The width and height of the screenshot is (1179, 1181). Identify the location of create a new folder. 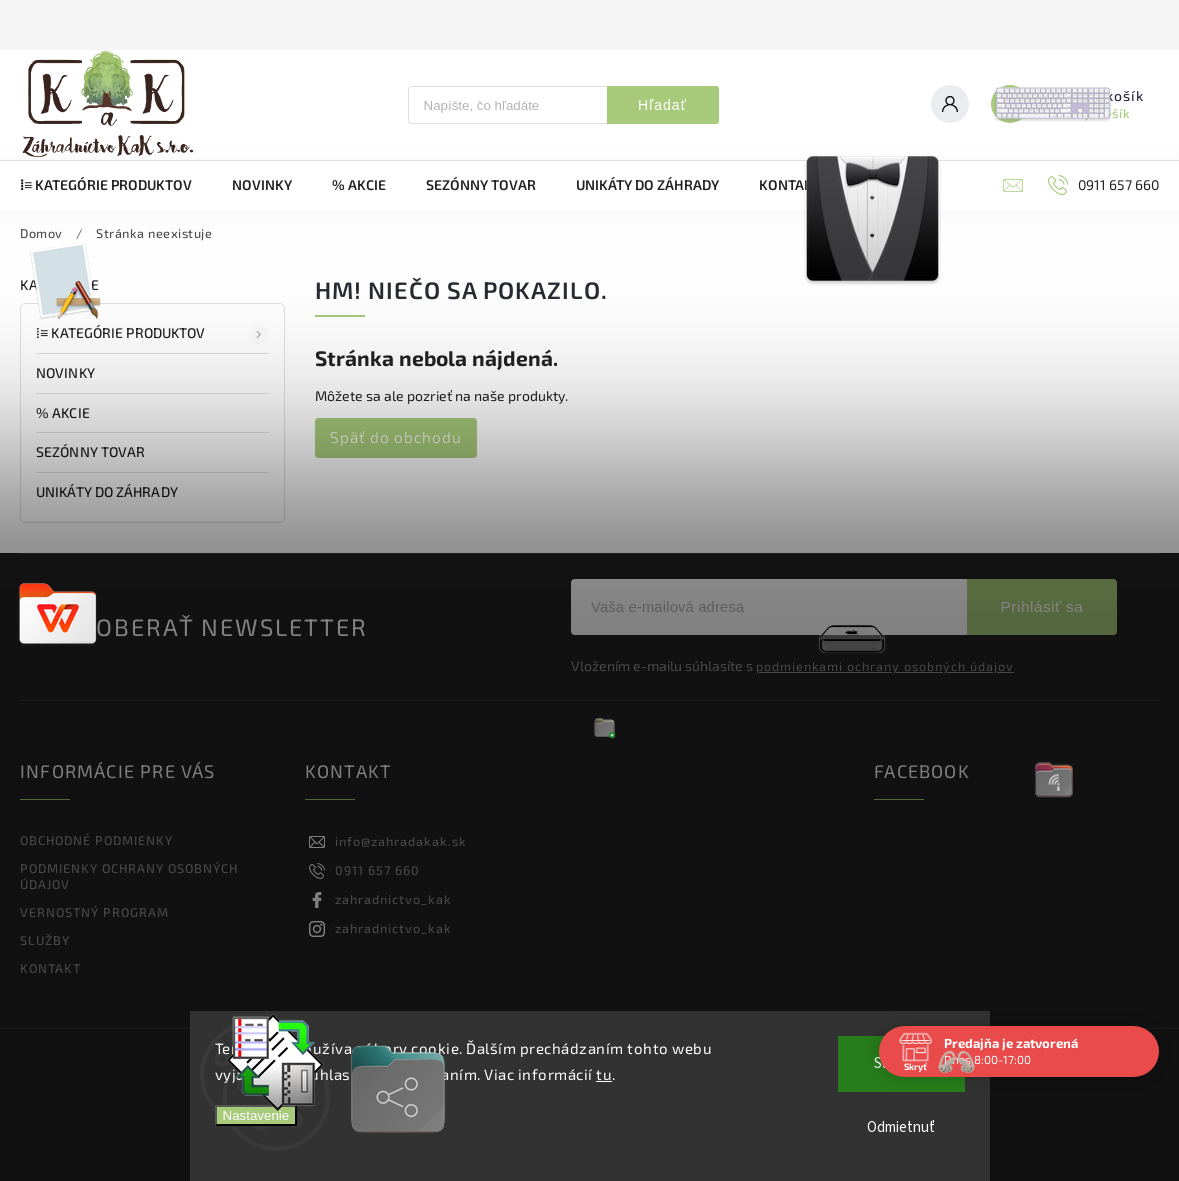
(604, 727).